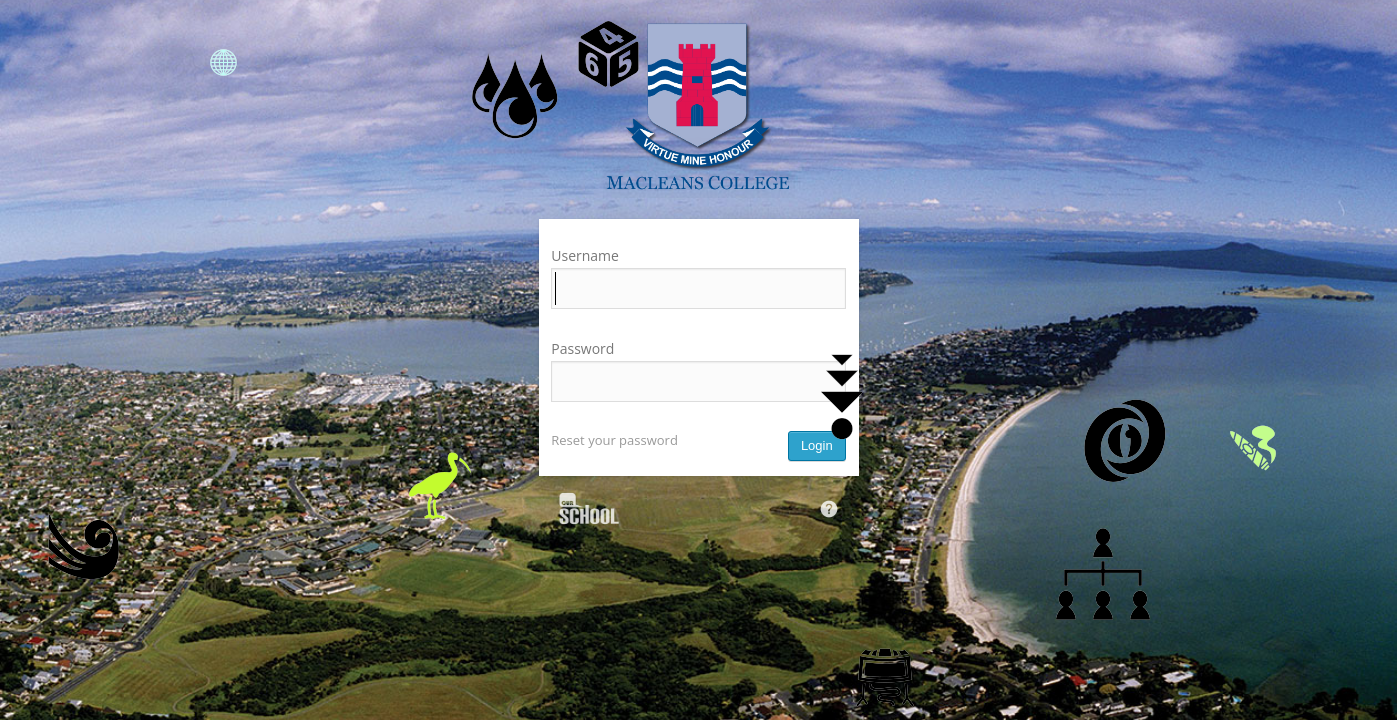  What do you see at coordinates (1253, 448) in the screenshot?
I see `indicates smoking area or smoking permitted` at bounding box center [1253, 448].